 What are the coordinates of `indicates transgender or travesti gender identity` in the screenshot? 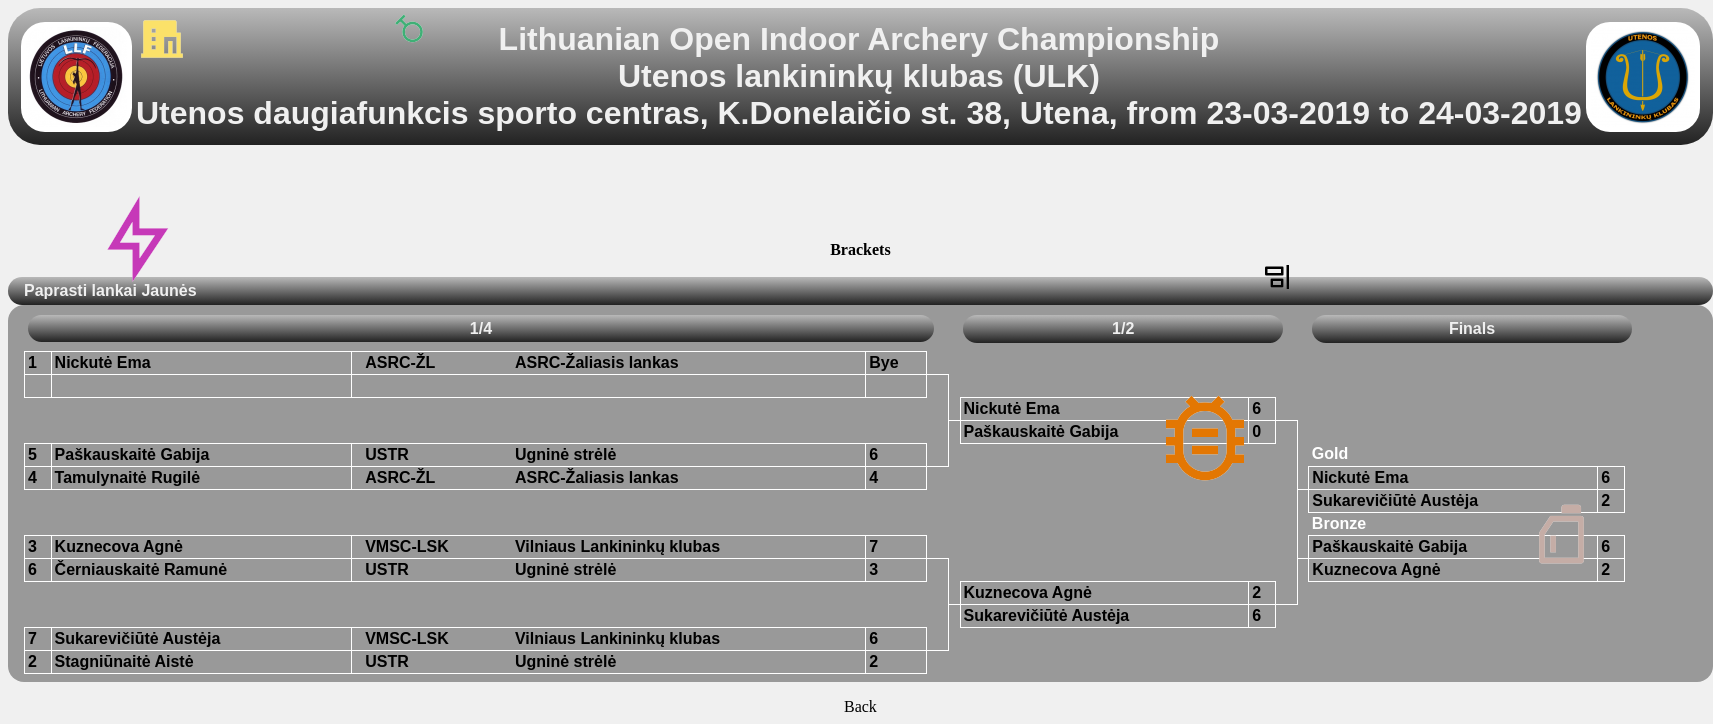 It's located at (410, 28).